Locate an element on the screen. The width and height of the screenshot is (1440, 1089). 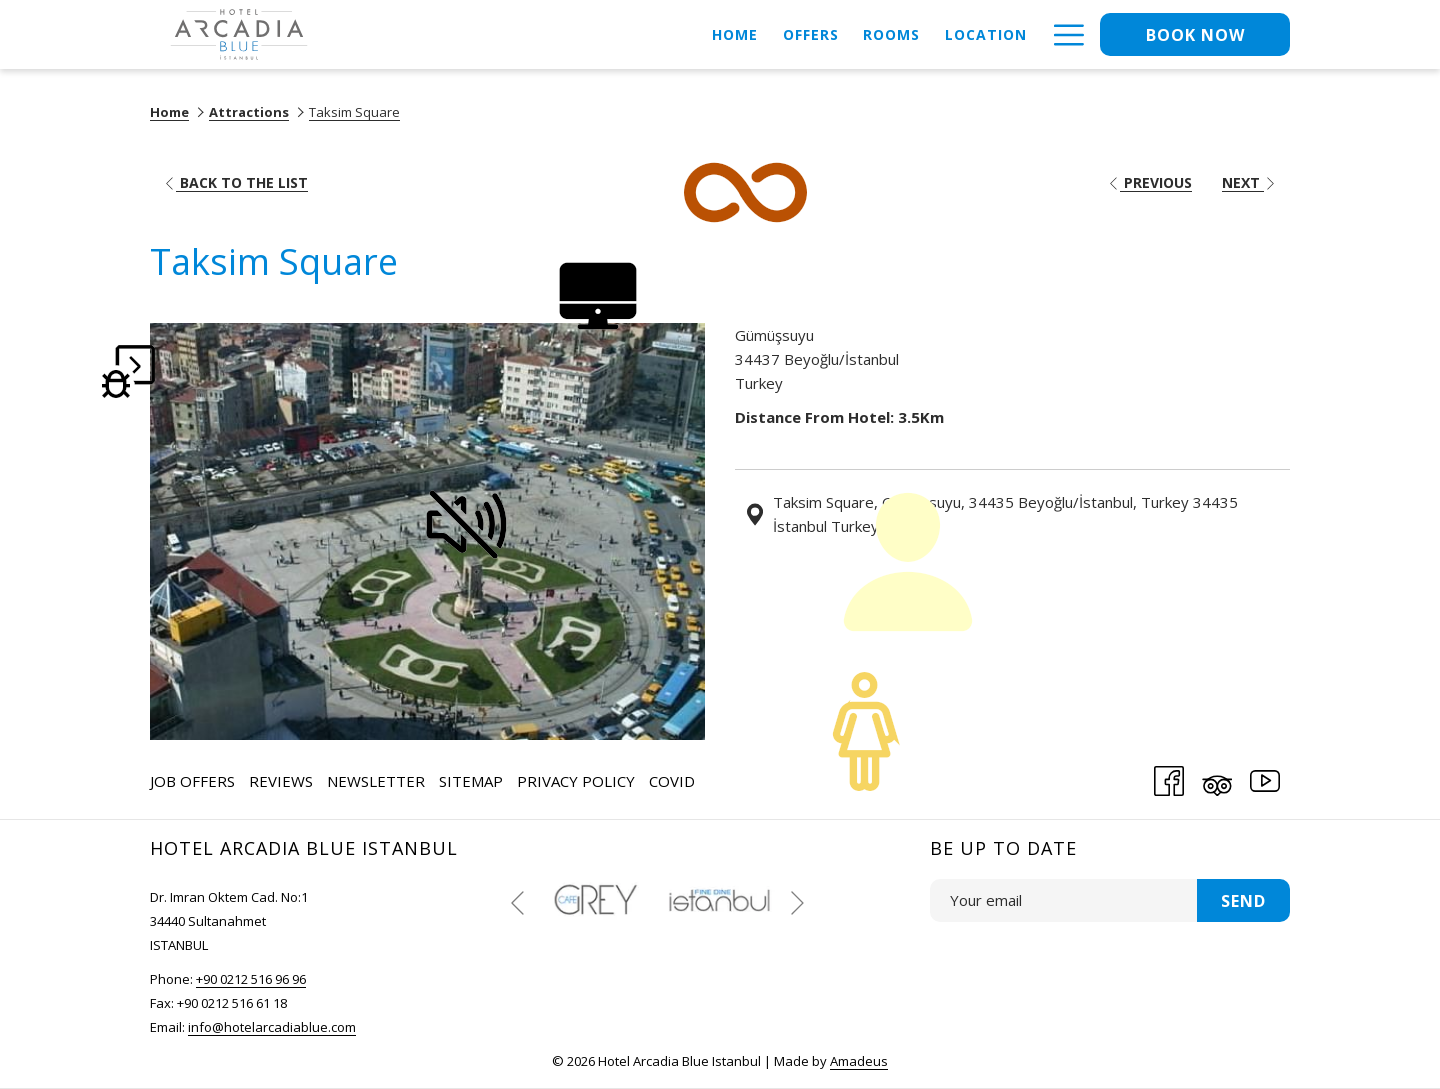
view your profile is located at coordinates (908, 562).